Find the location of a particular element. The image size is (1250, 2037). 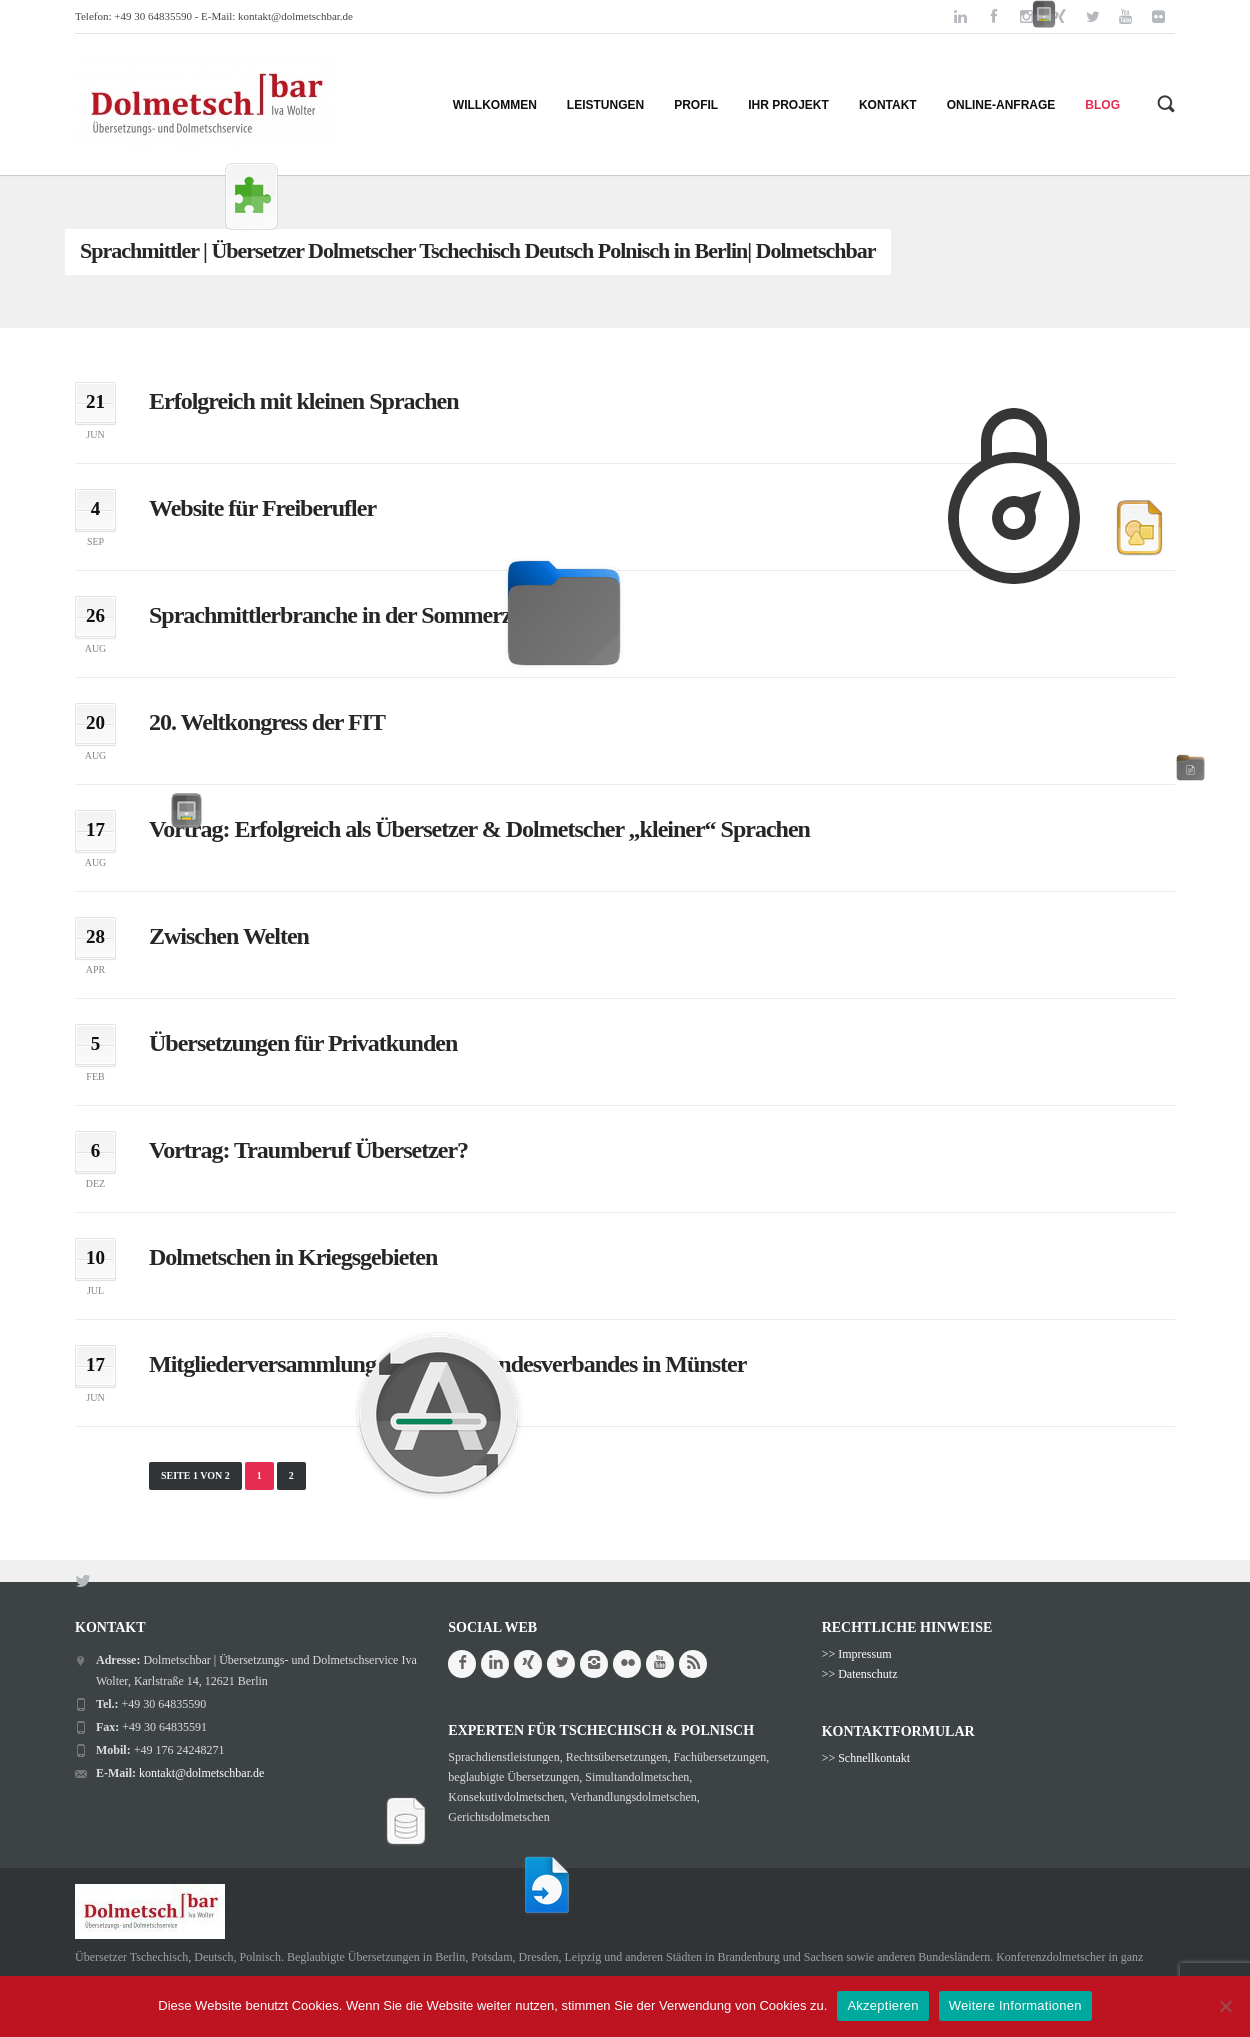

nintendo 64 rom file is located at coordinates (186, 810).